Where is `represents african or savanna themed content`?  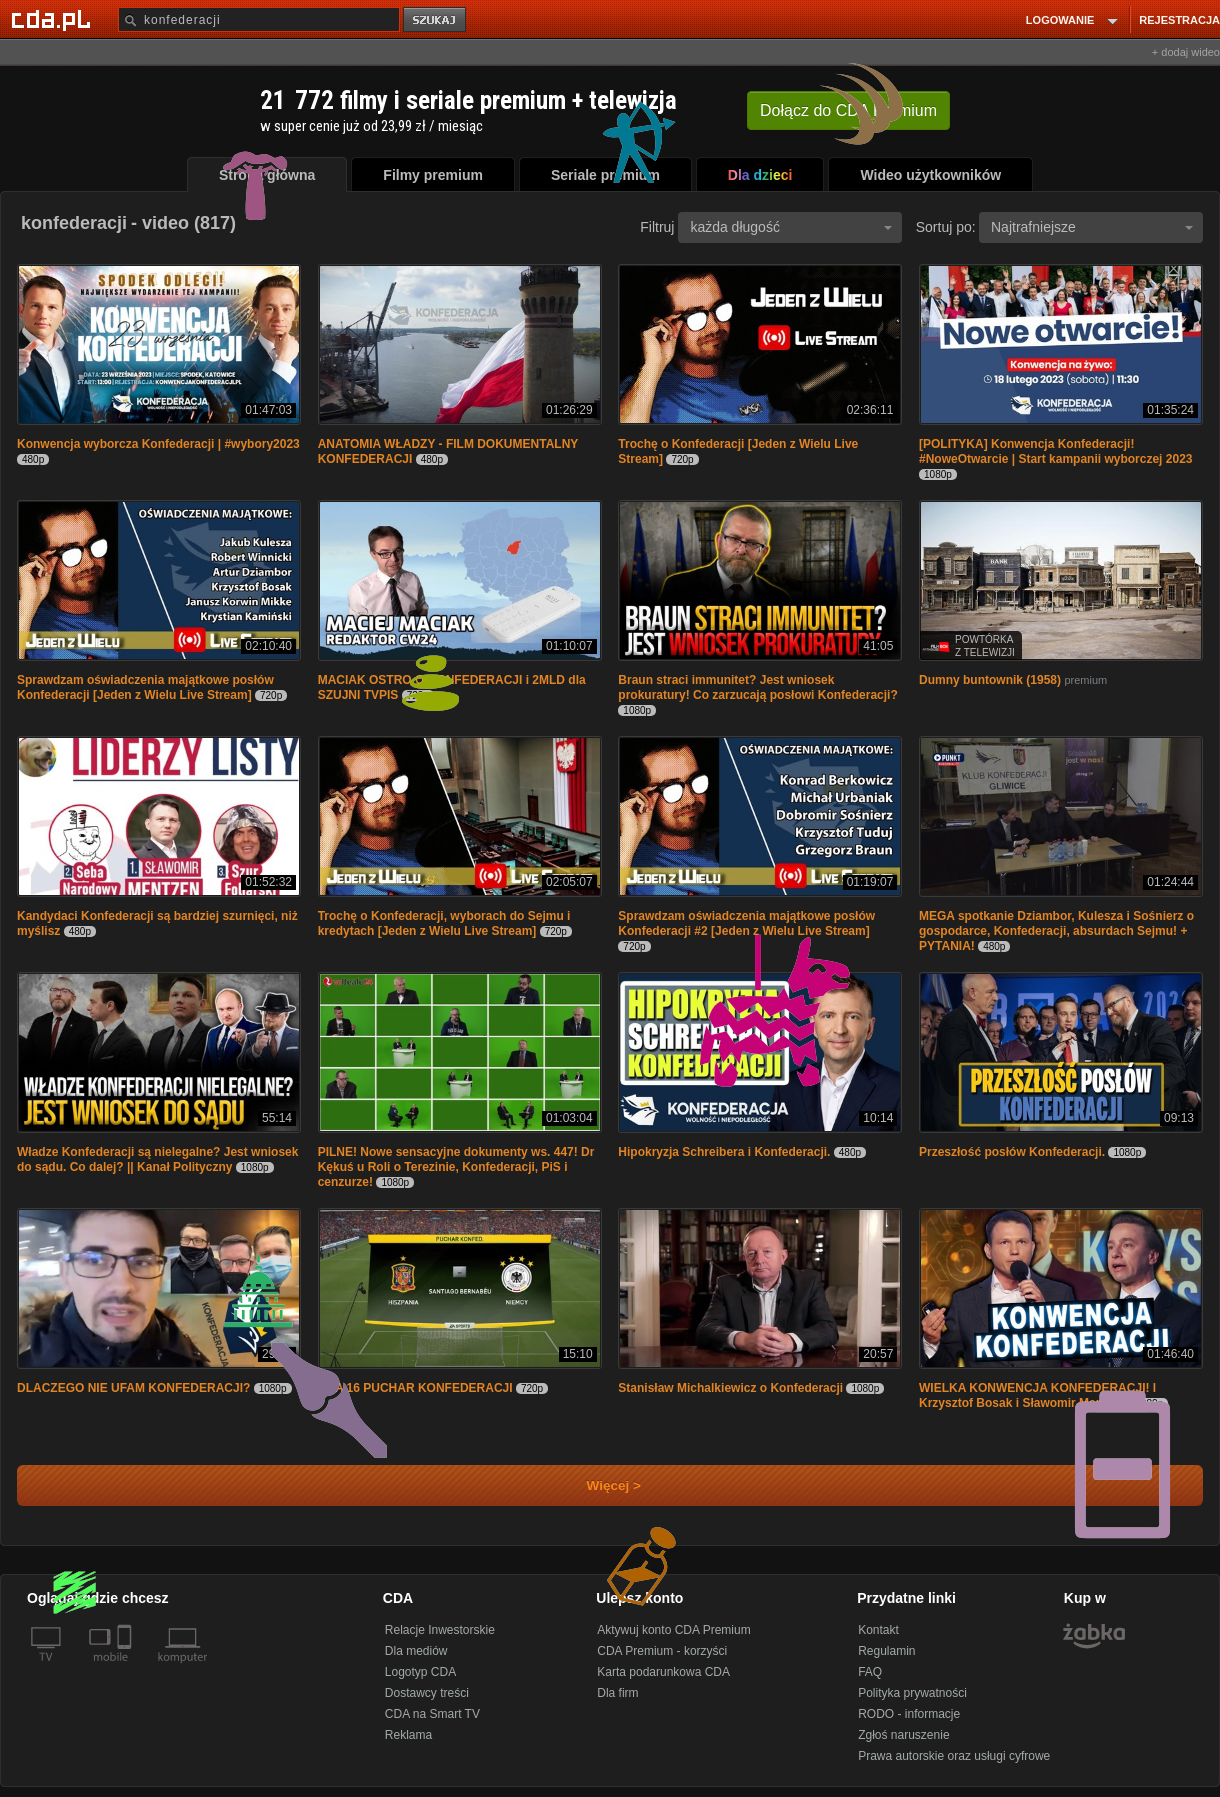
represents african or savanna themed content is located at coordinates (257, 185).